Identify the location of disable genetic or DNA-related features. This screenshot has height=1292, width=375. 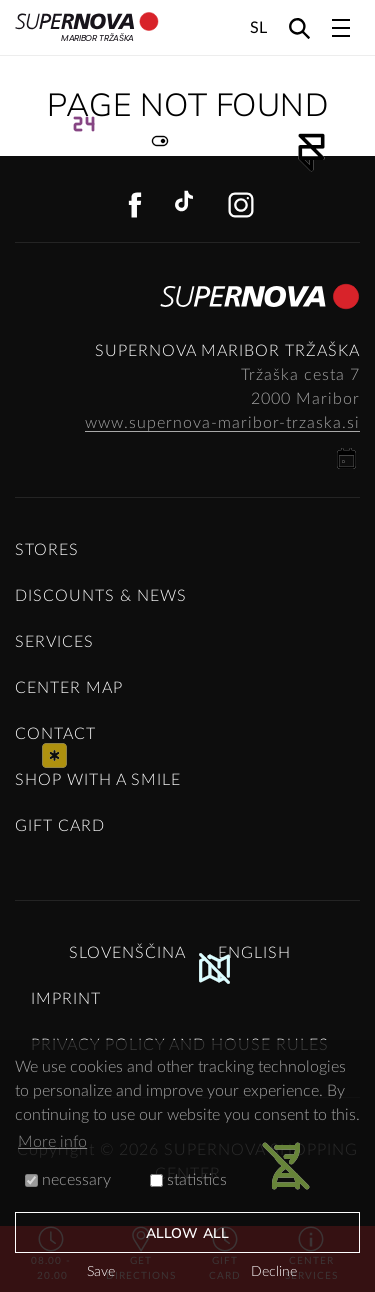
(286, 1166).